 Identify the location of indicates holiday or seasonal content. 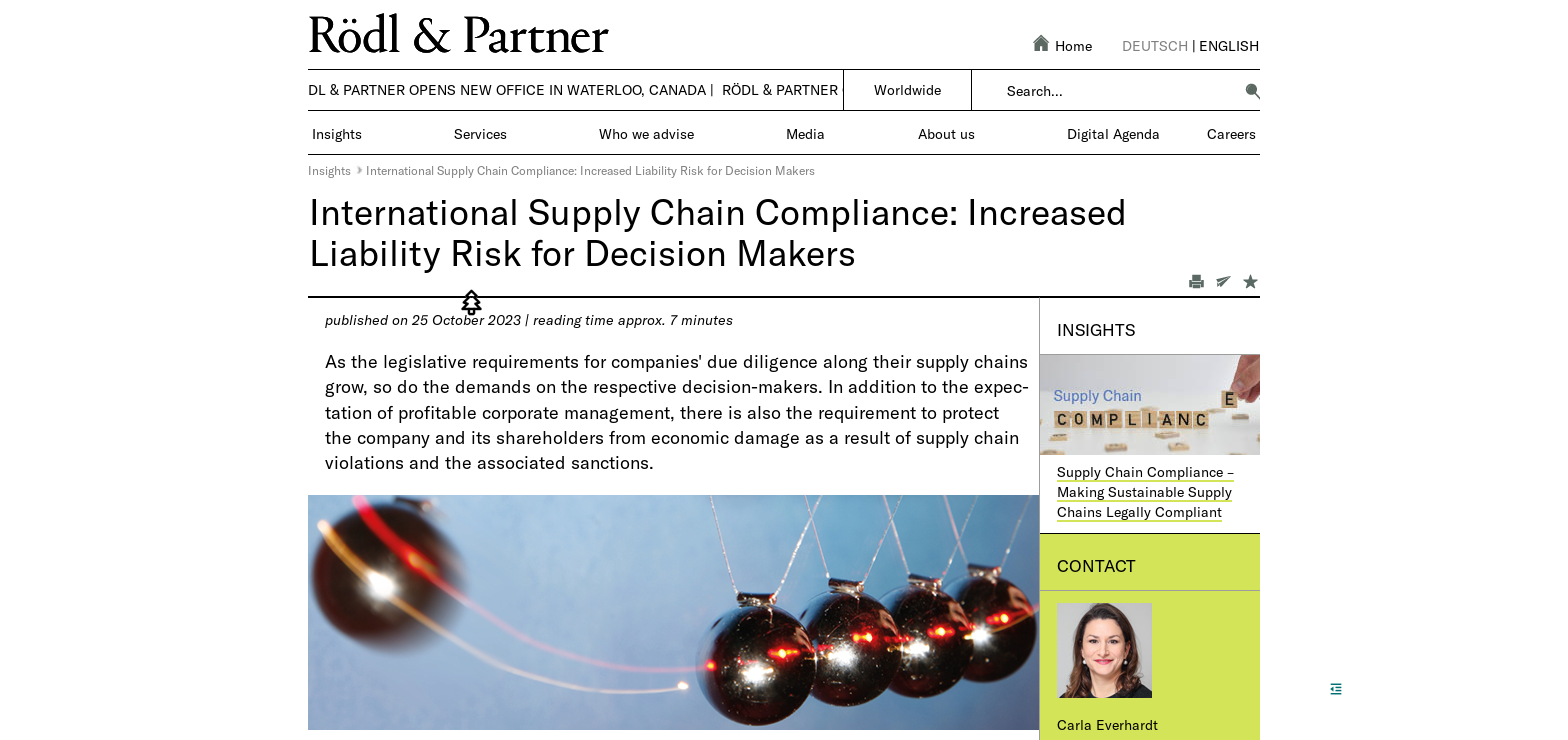
(471, 302).